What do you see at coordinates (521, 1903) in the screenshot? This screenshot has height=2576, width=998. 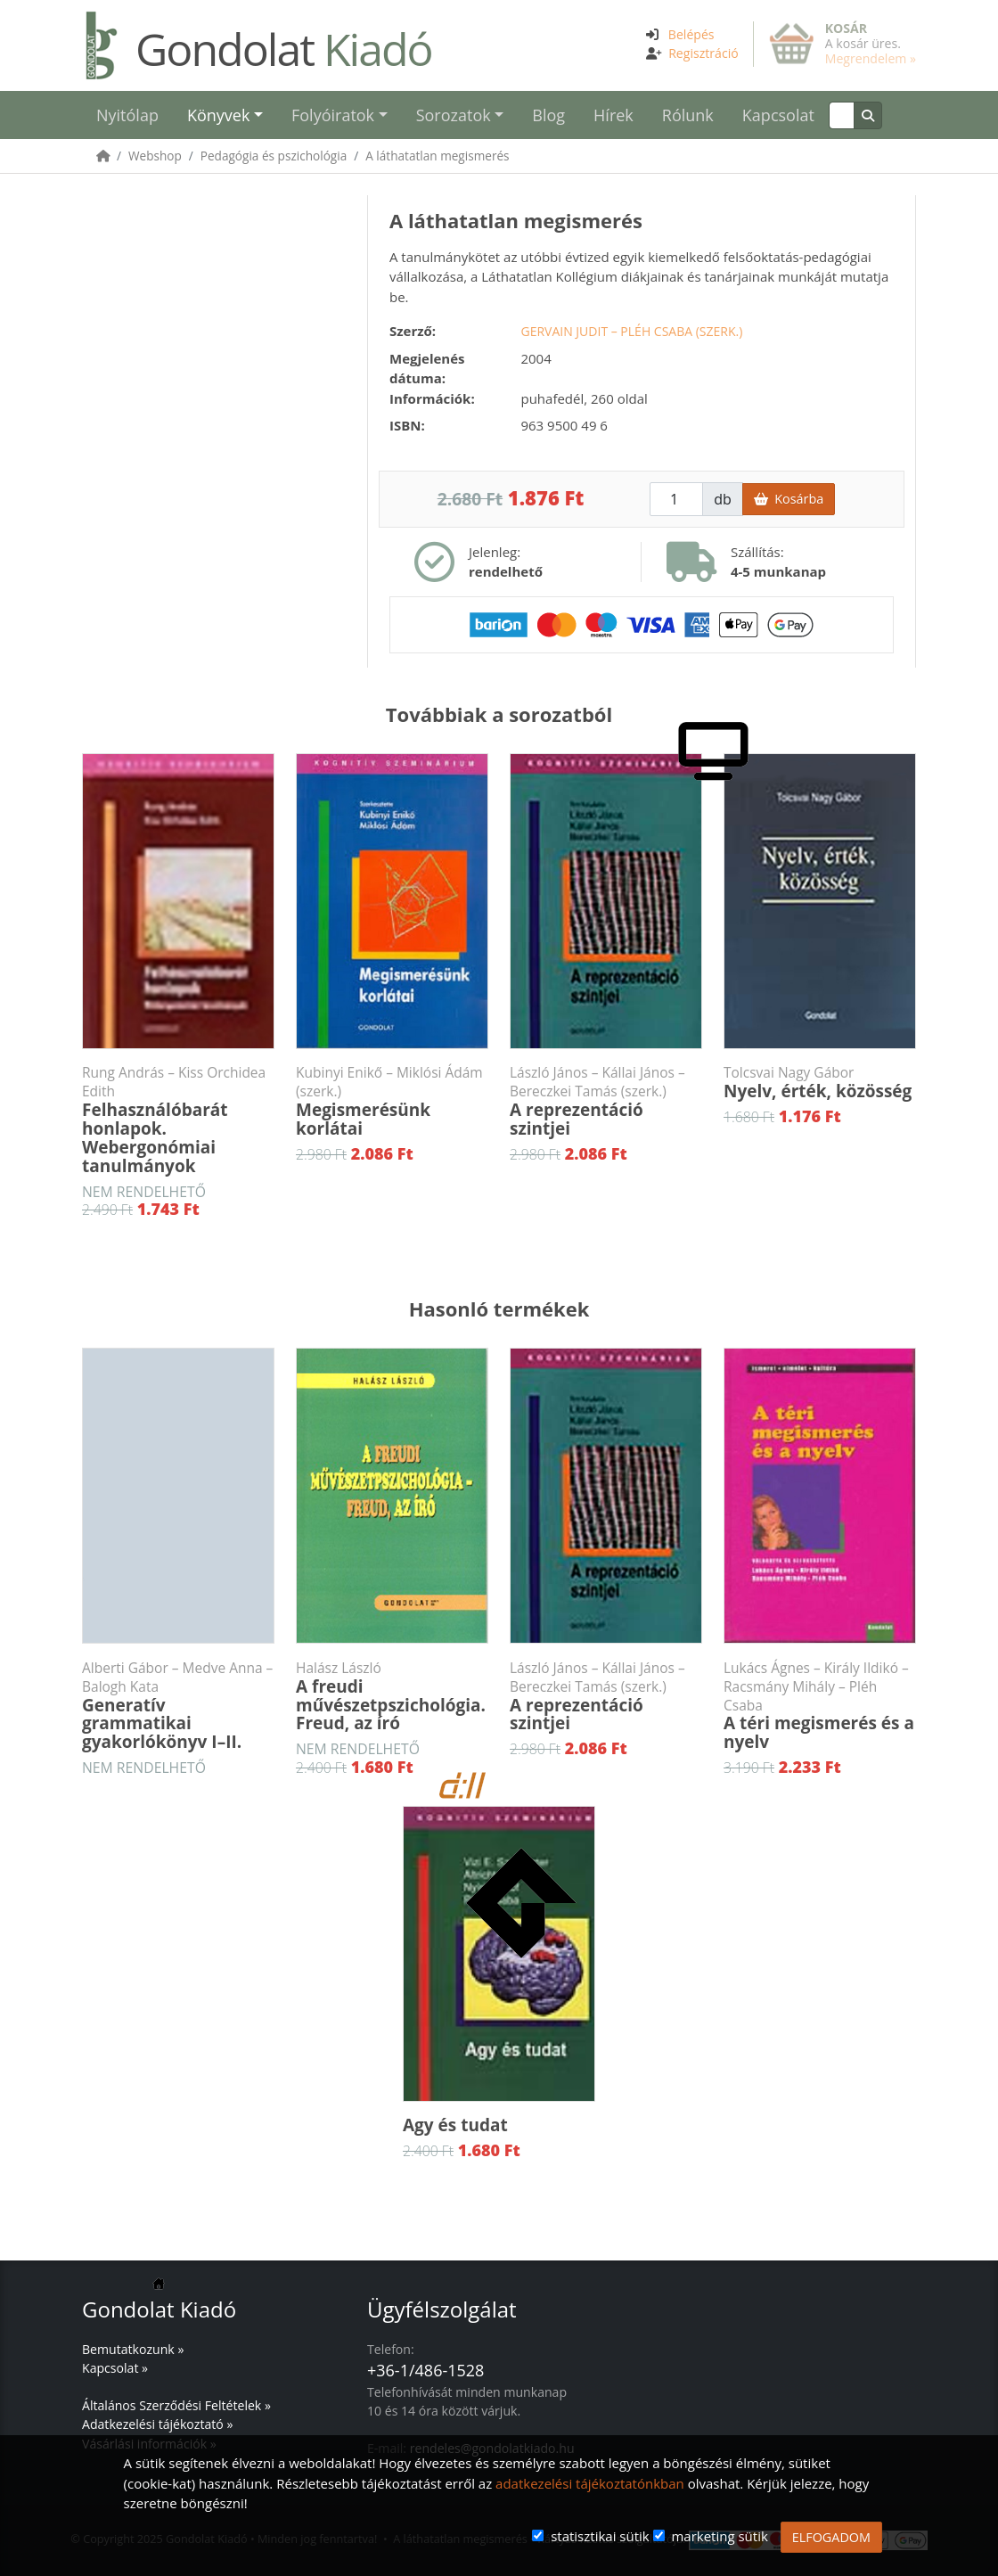 I see `open GameMaker game development software` at bounding box center [521, 1903].